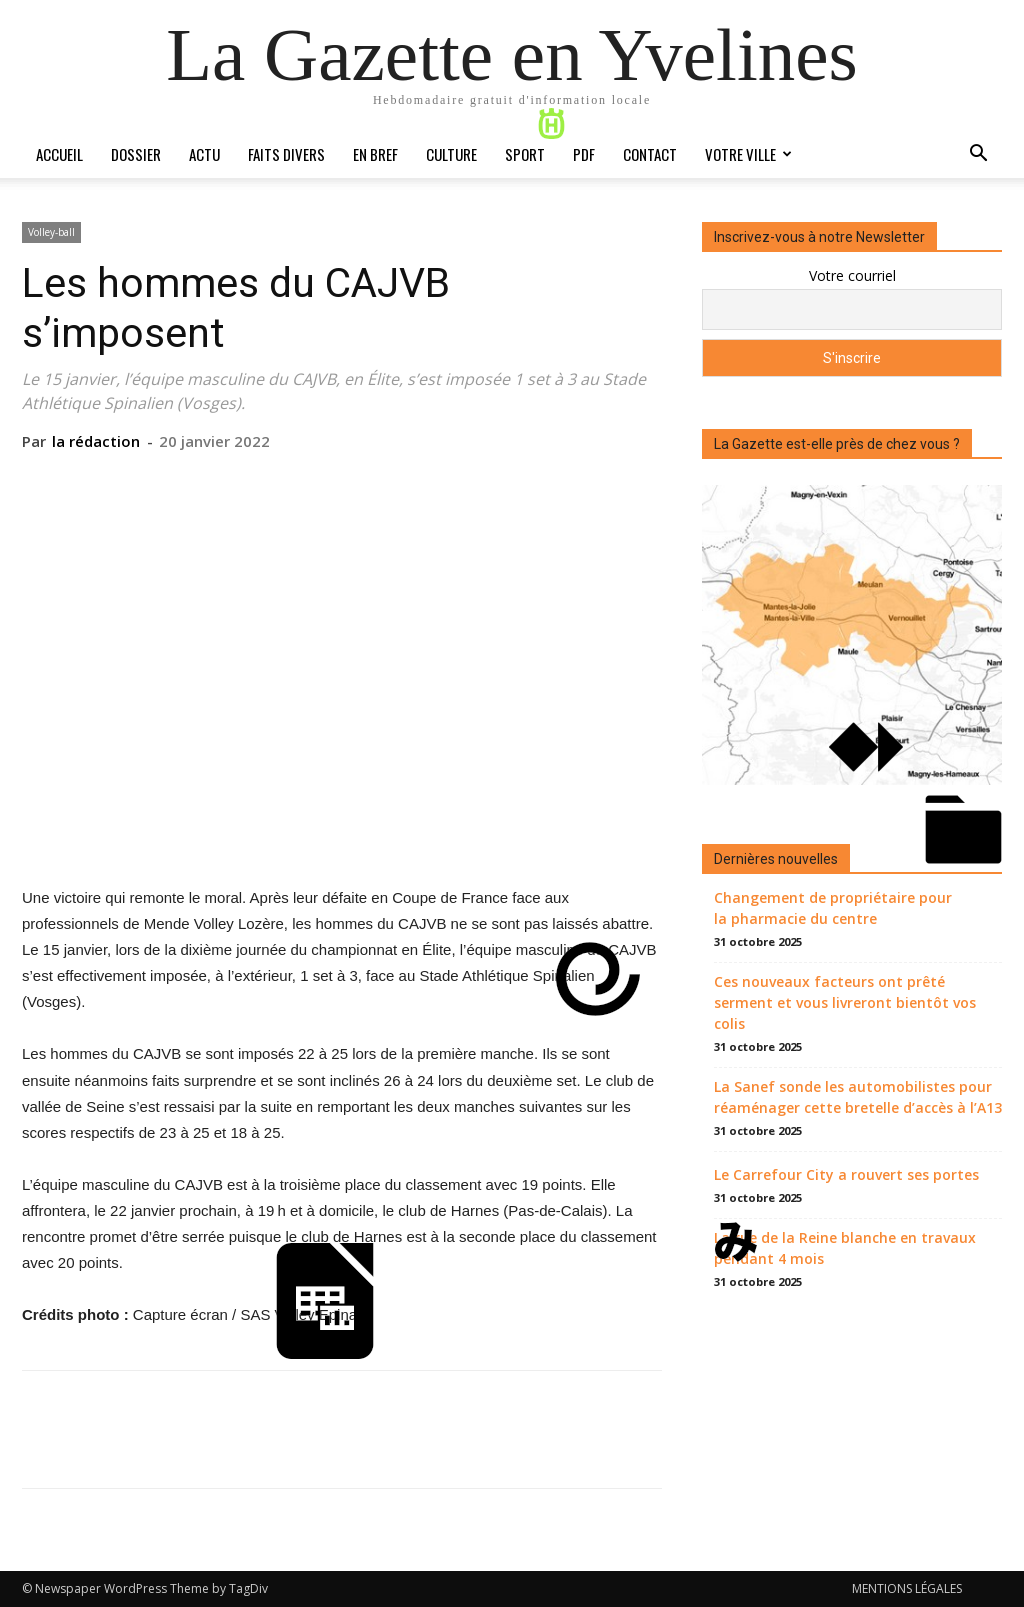 This screenshot has width=1024, height=1607. Describe the element at coordinates (963, 829) in the screenshot. I see `open folder to view files` at that location.